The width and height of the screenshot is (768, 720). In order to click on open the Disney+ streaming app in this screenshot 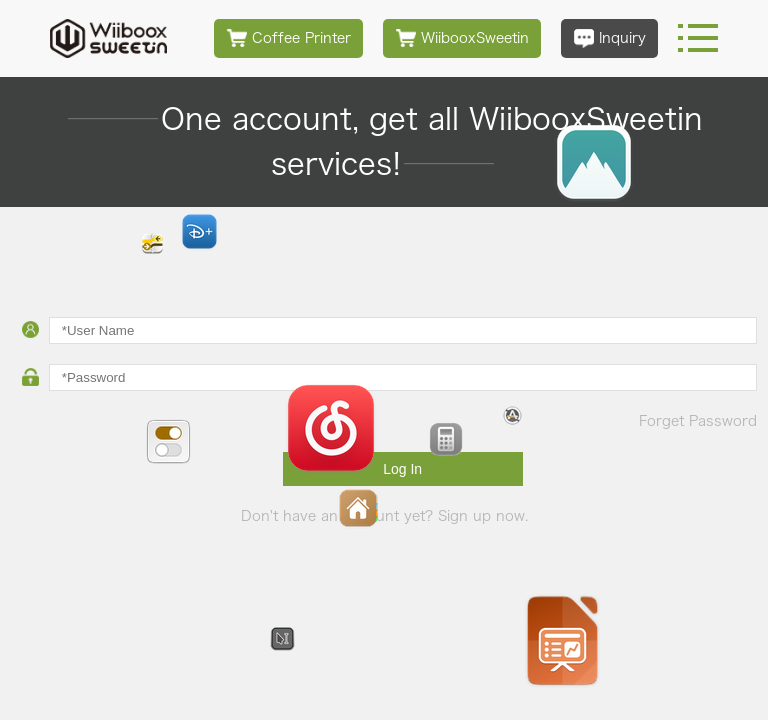, I will do `click(199, 231)`.